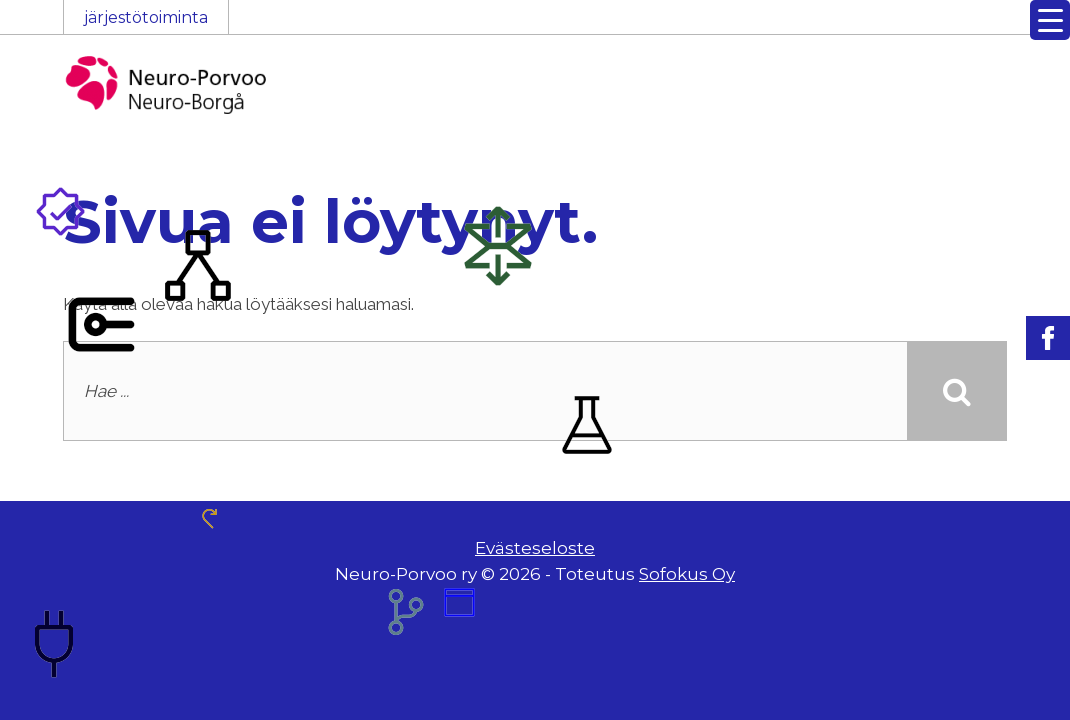 This screenshot has height=720, width=1070. Describe the element at coordinates (60, 211) in the screenshot. I see `indicates a verified or authenticated account` at that location.